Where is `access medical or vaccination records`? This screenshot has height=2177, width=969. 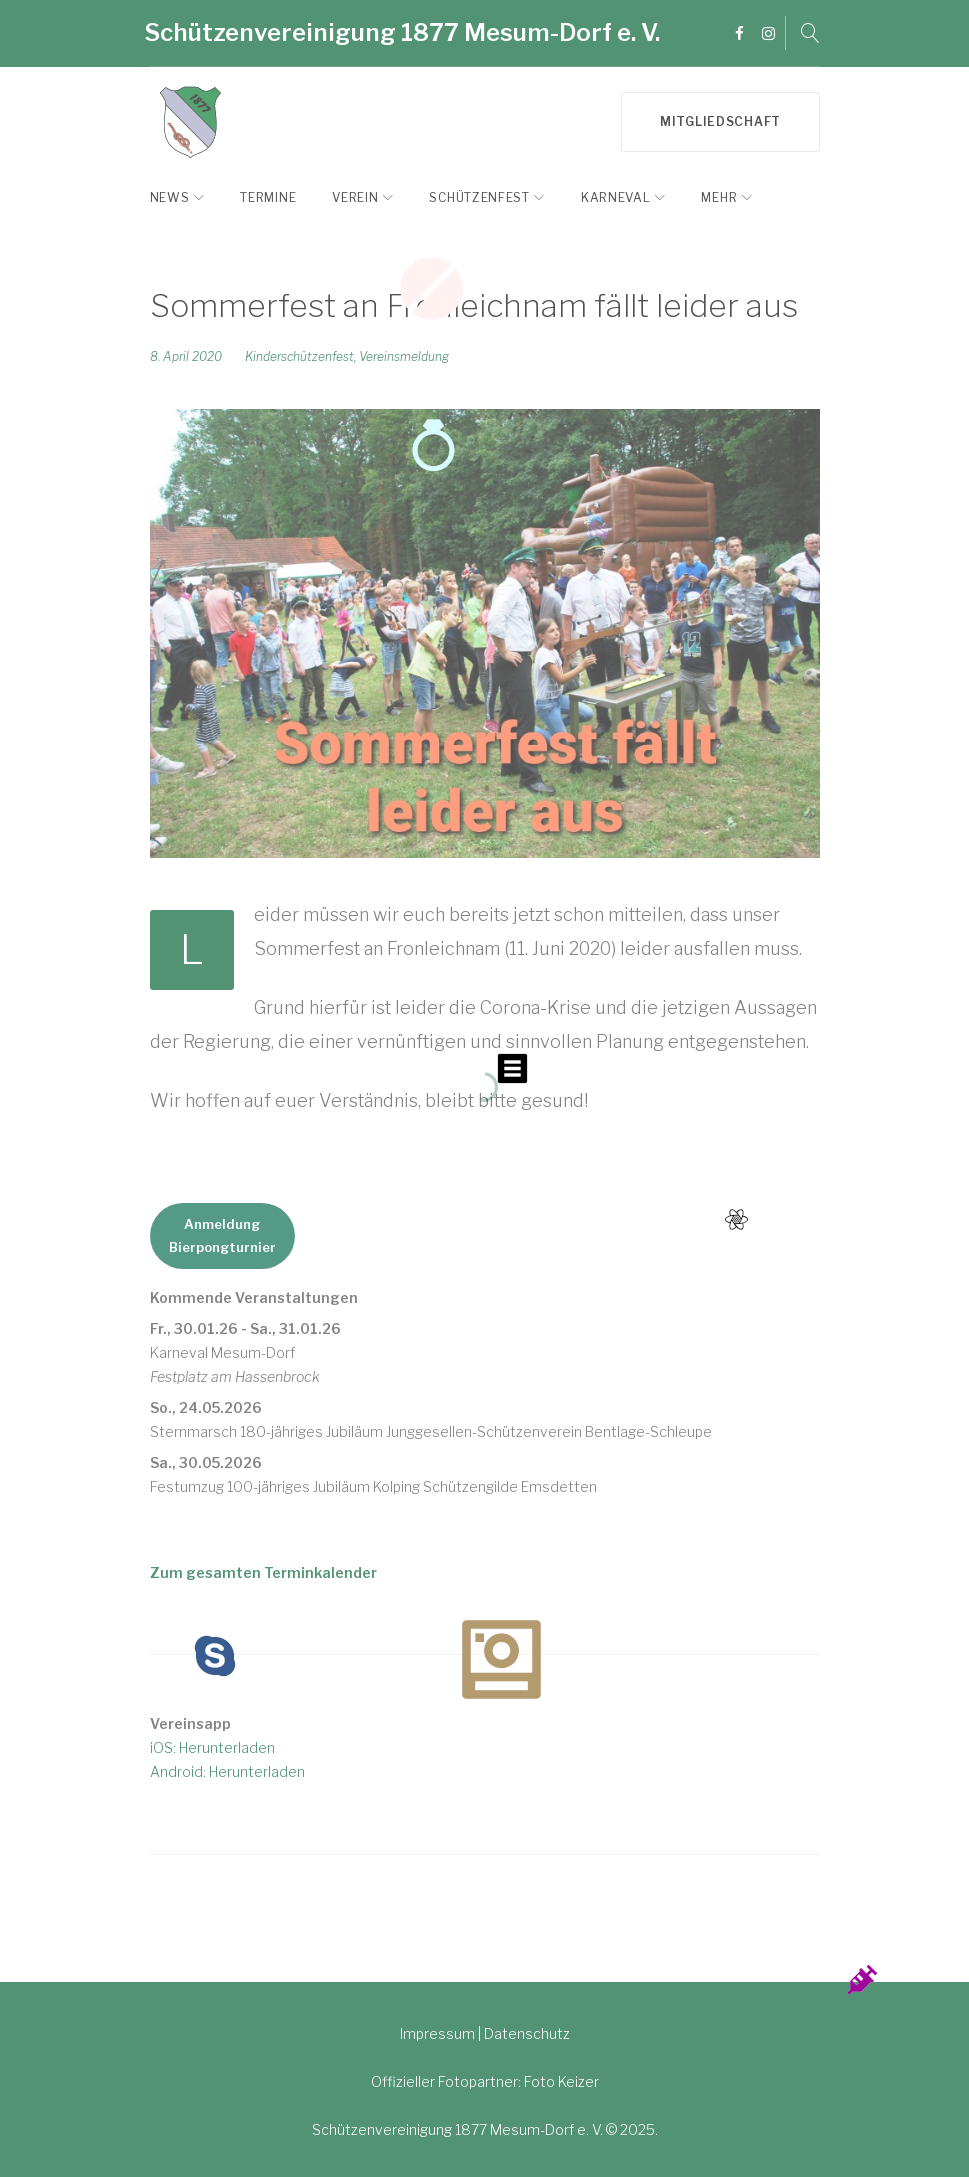 access medical or vaccination records is located at coordinates (862, 1979).